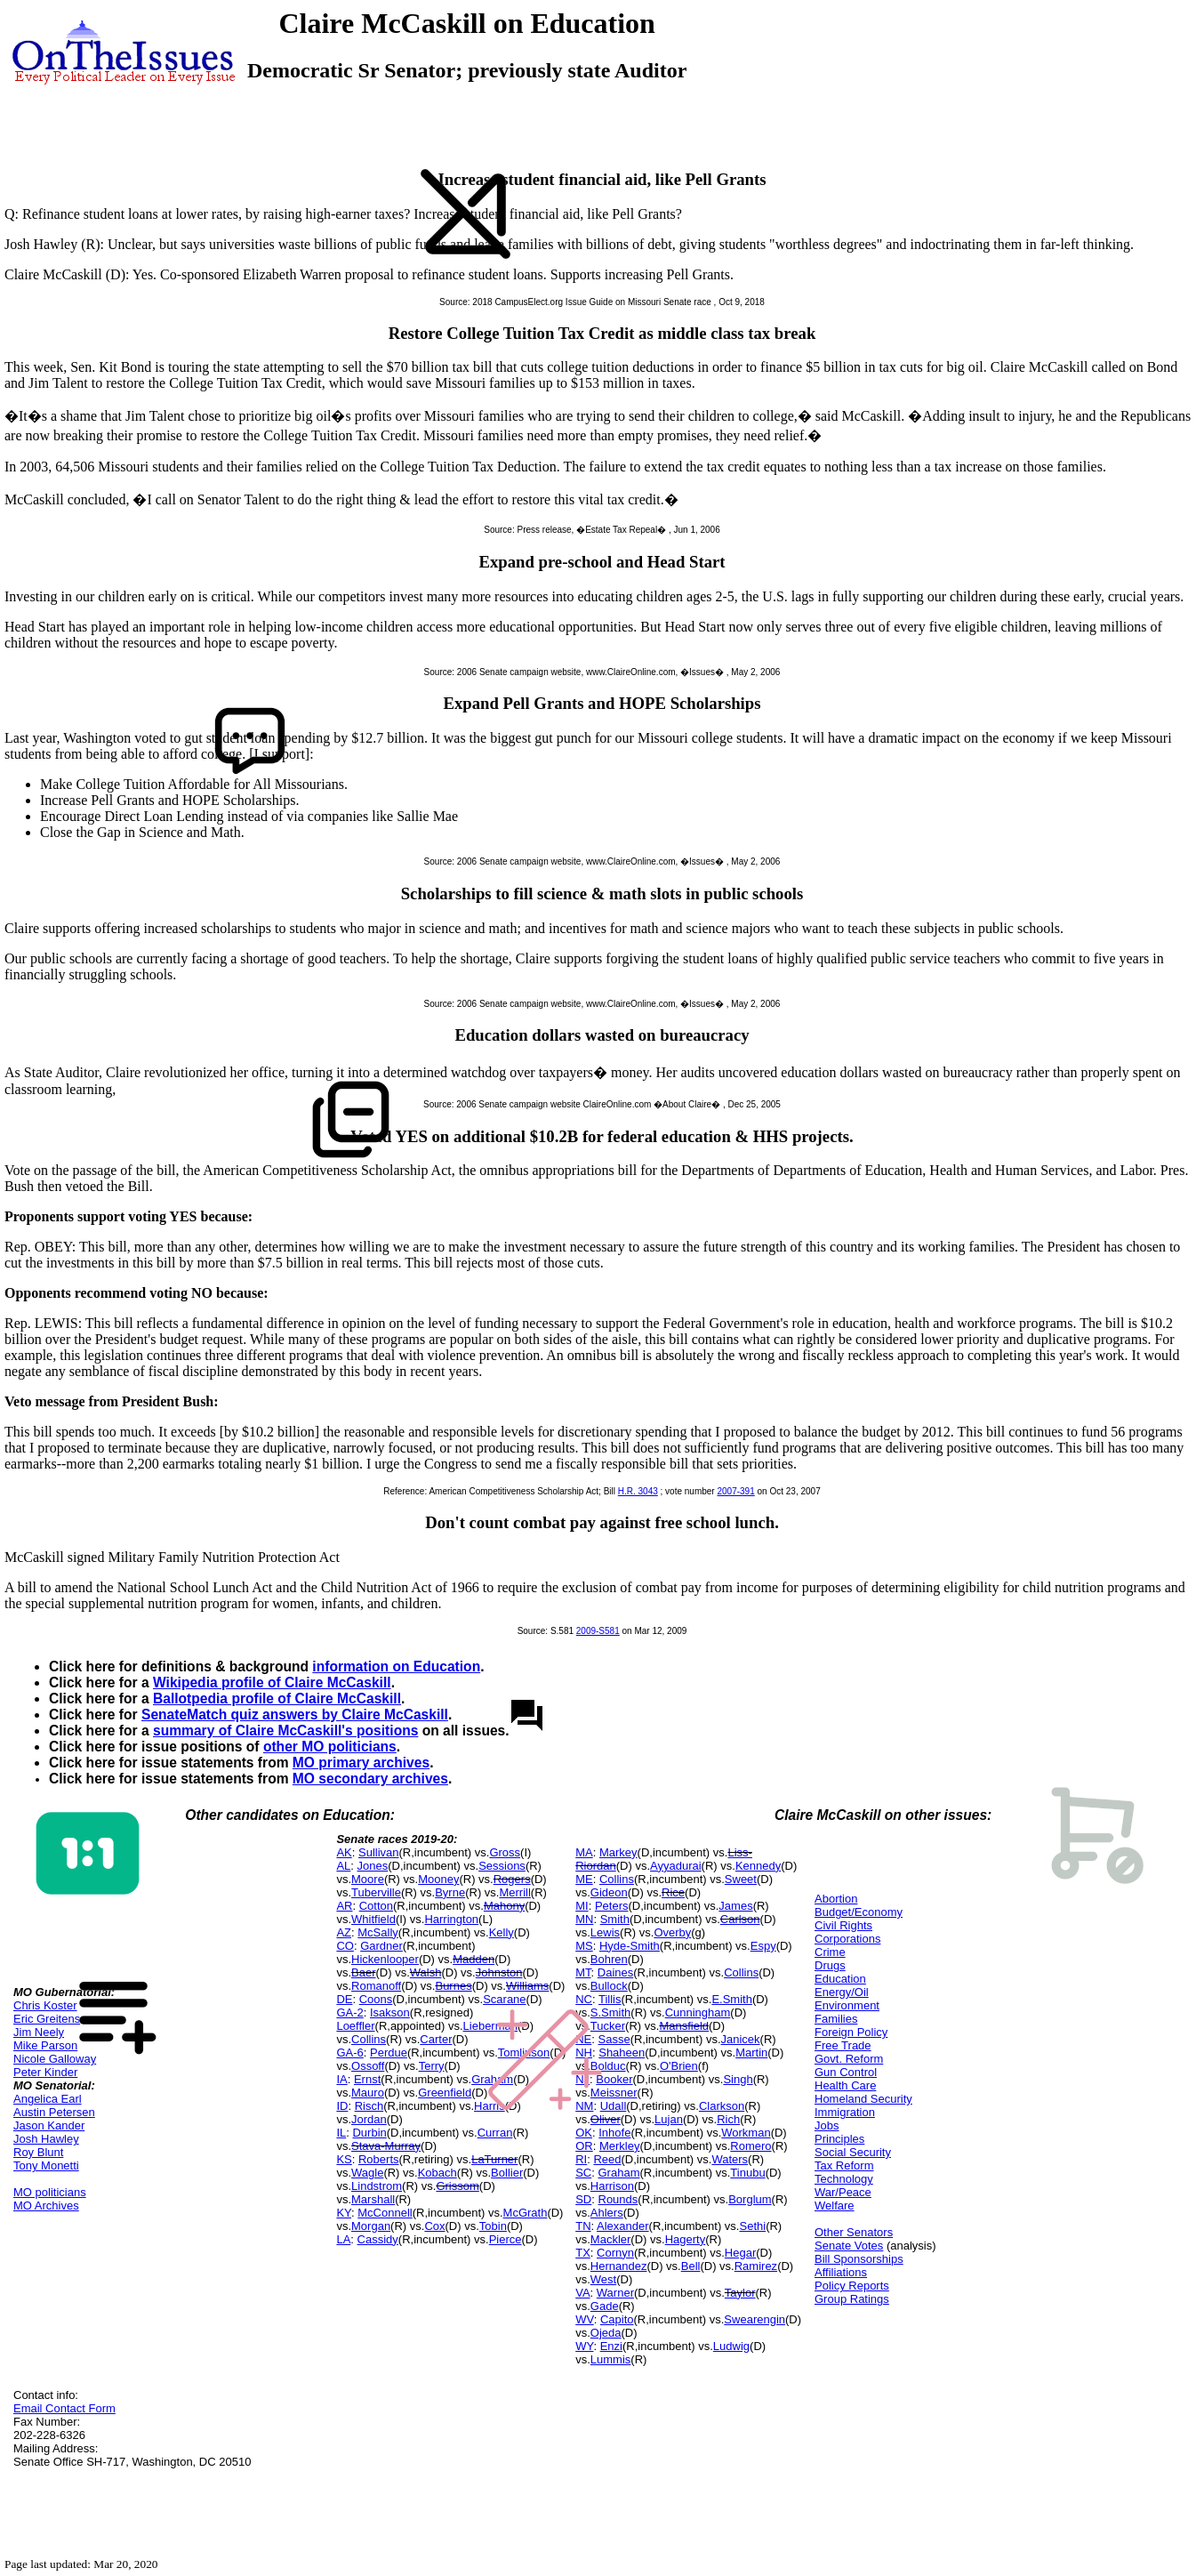 This screenshot has height=2576, width=1204. What do you see at coordinates (538, 2059) in the screenshot?
I see `apply auto-enhance or magic editing to content` at bounding box center [538, 2059].